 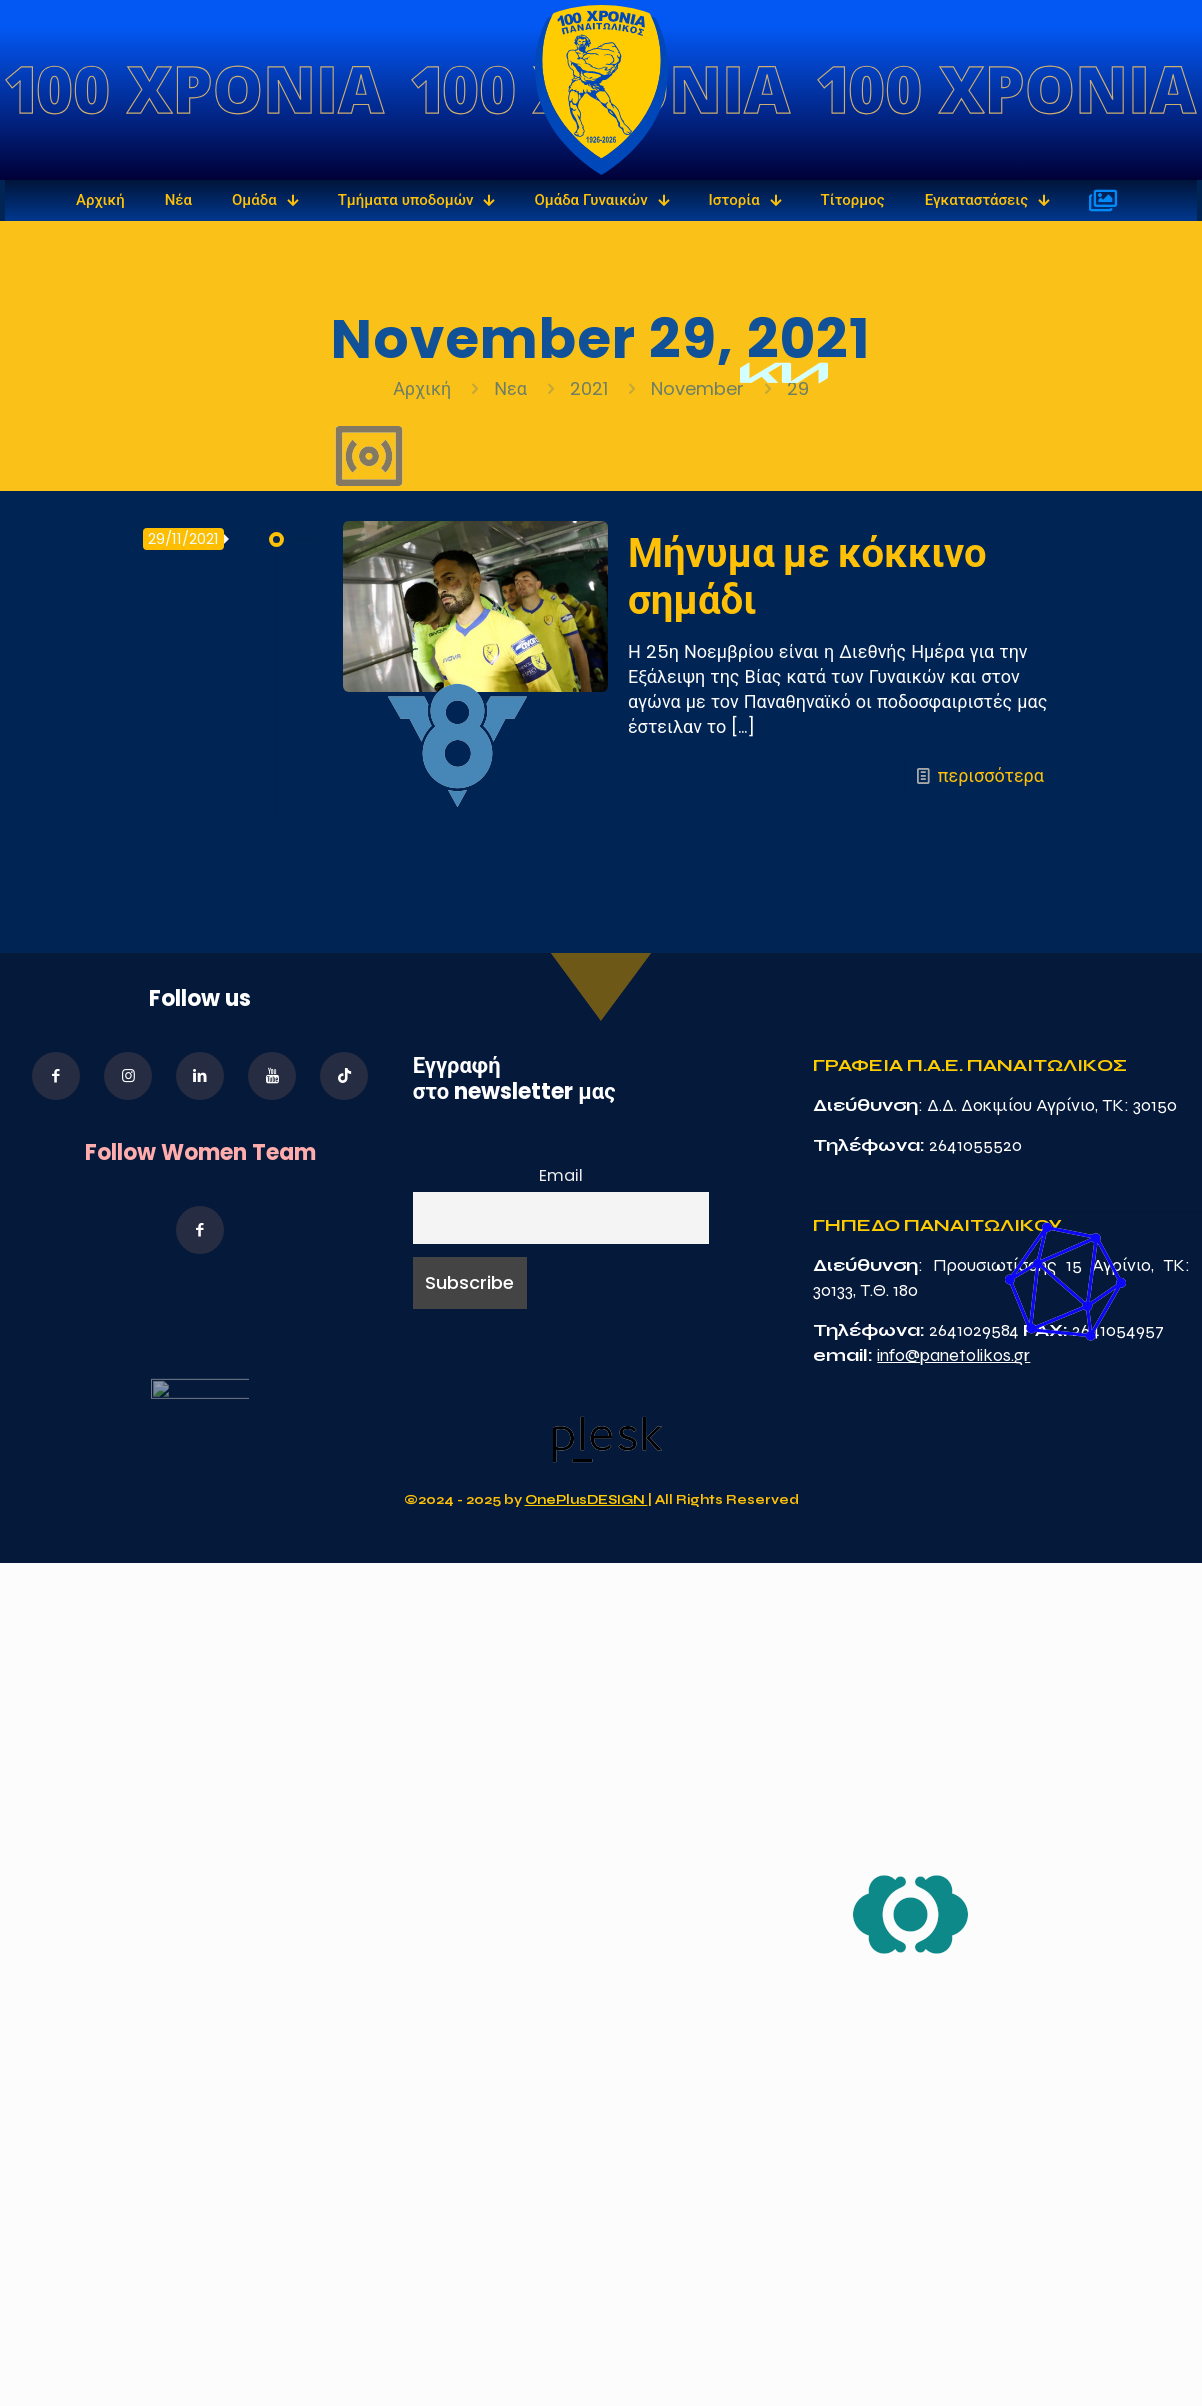 I want to click on plesk web hosting control panel logo, so click(x=607, y=1439).